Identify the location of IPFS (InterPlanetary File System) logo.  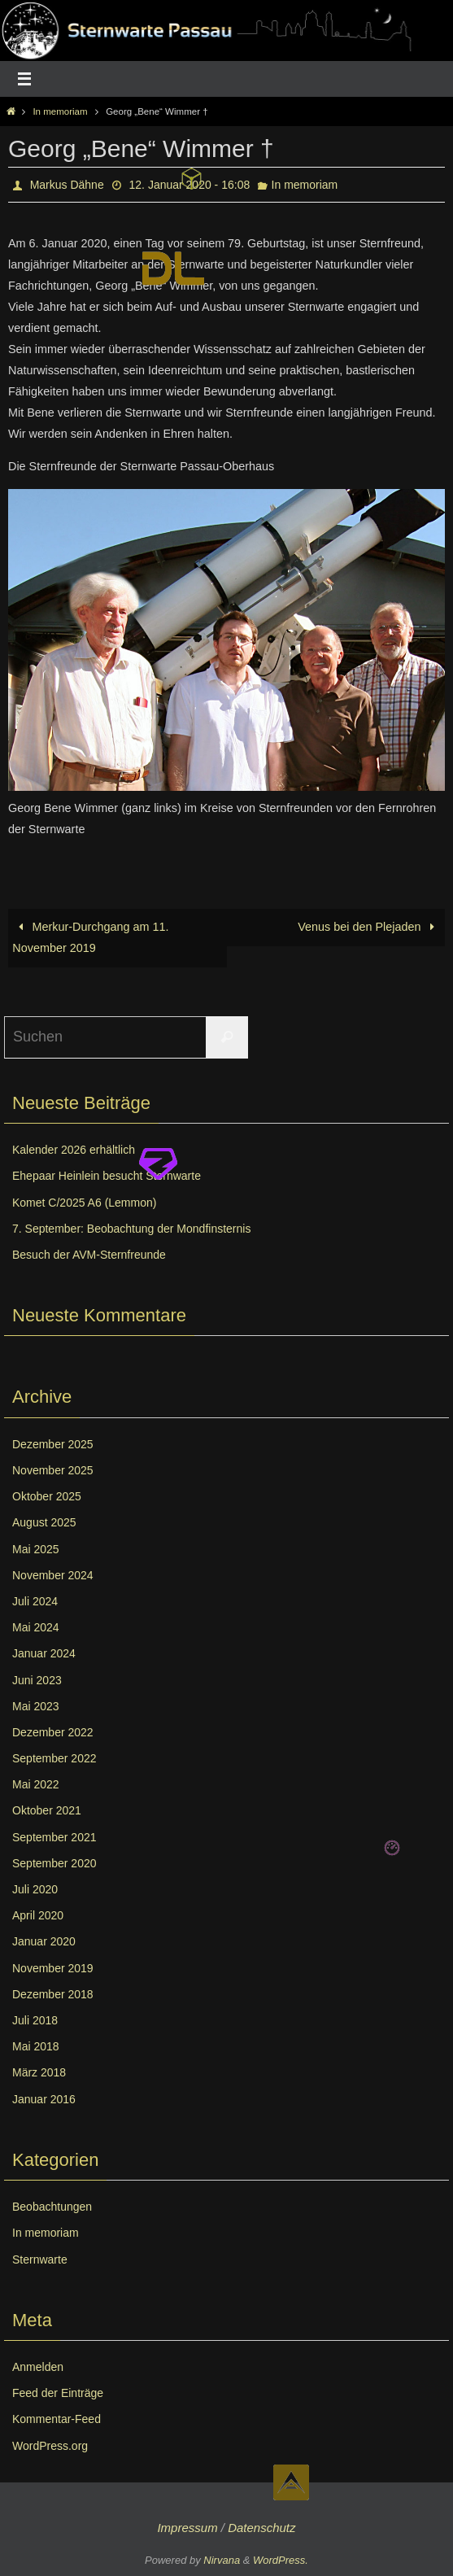
(191, 178).